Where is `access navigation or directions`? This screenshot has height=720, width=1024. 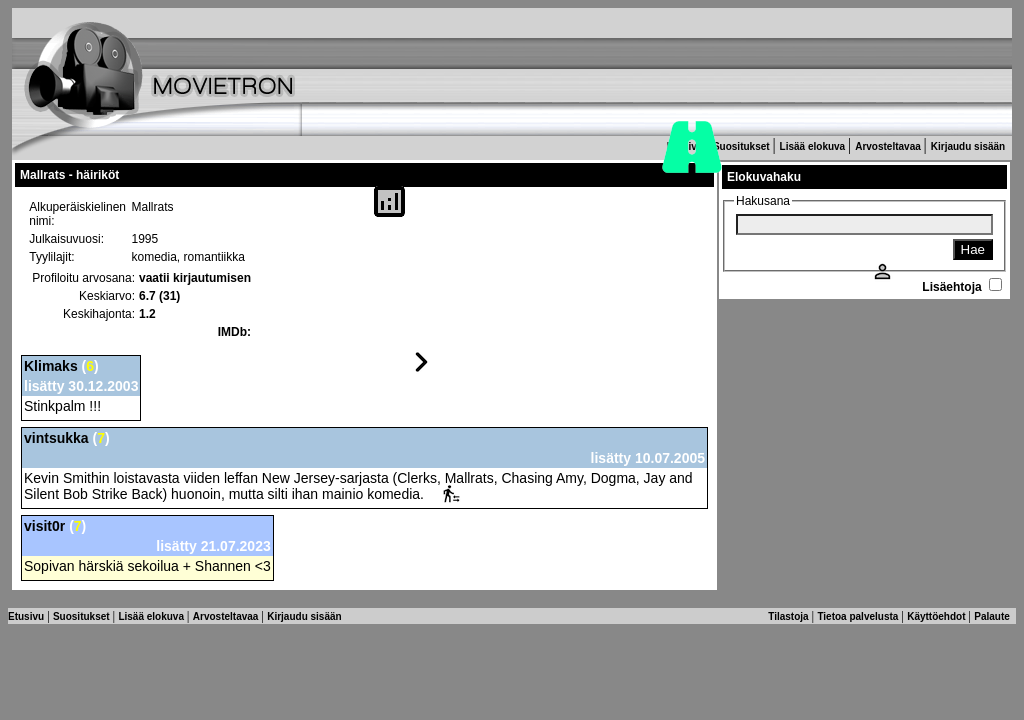
access navigation or directions is located at coordinates (692, 147).